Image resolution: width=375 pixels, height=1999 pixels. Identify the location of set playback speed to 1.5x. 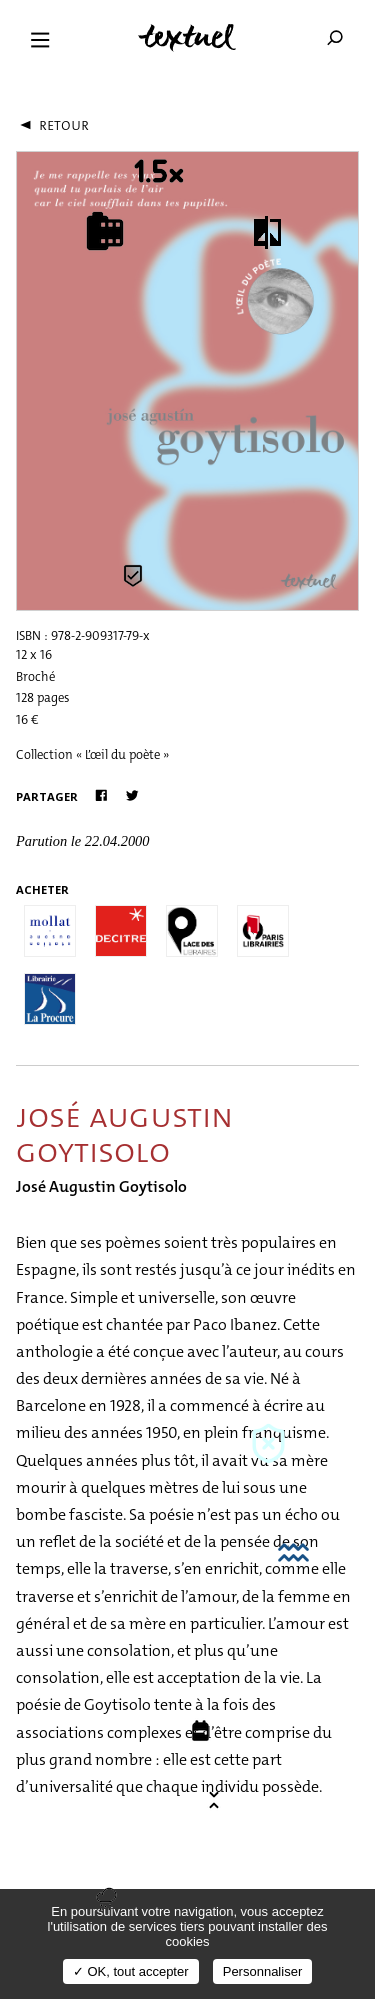
(160, 171).